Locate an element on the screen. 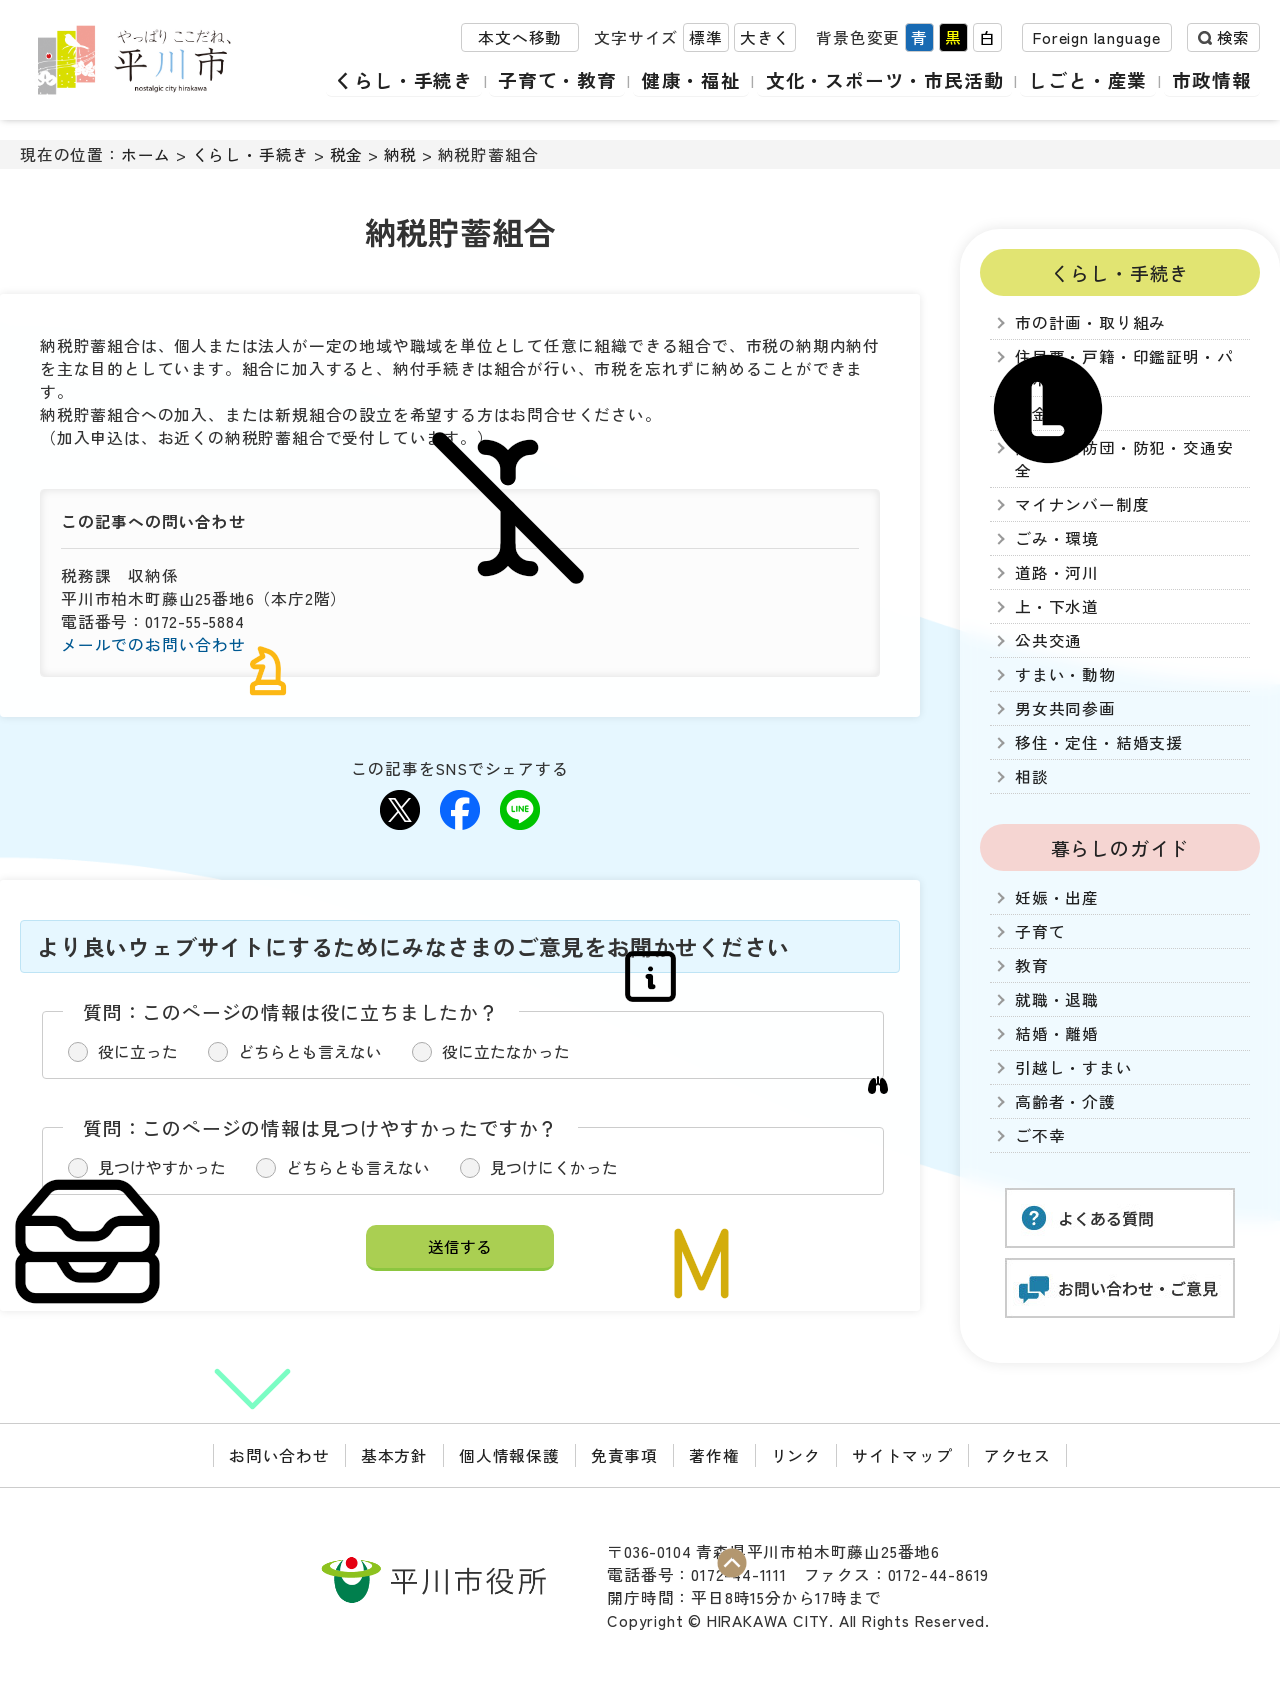 The image size is (1280, 1694). indicates a label or category starting with "M" is located at coordinates (701, 1263).